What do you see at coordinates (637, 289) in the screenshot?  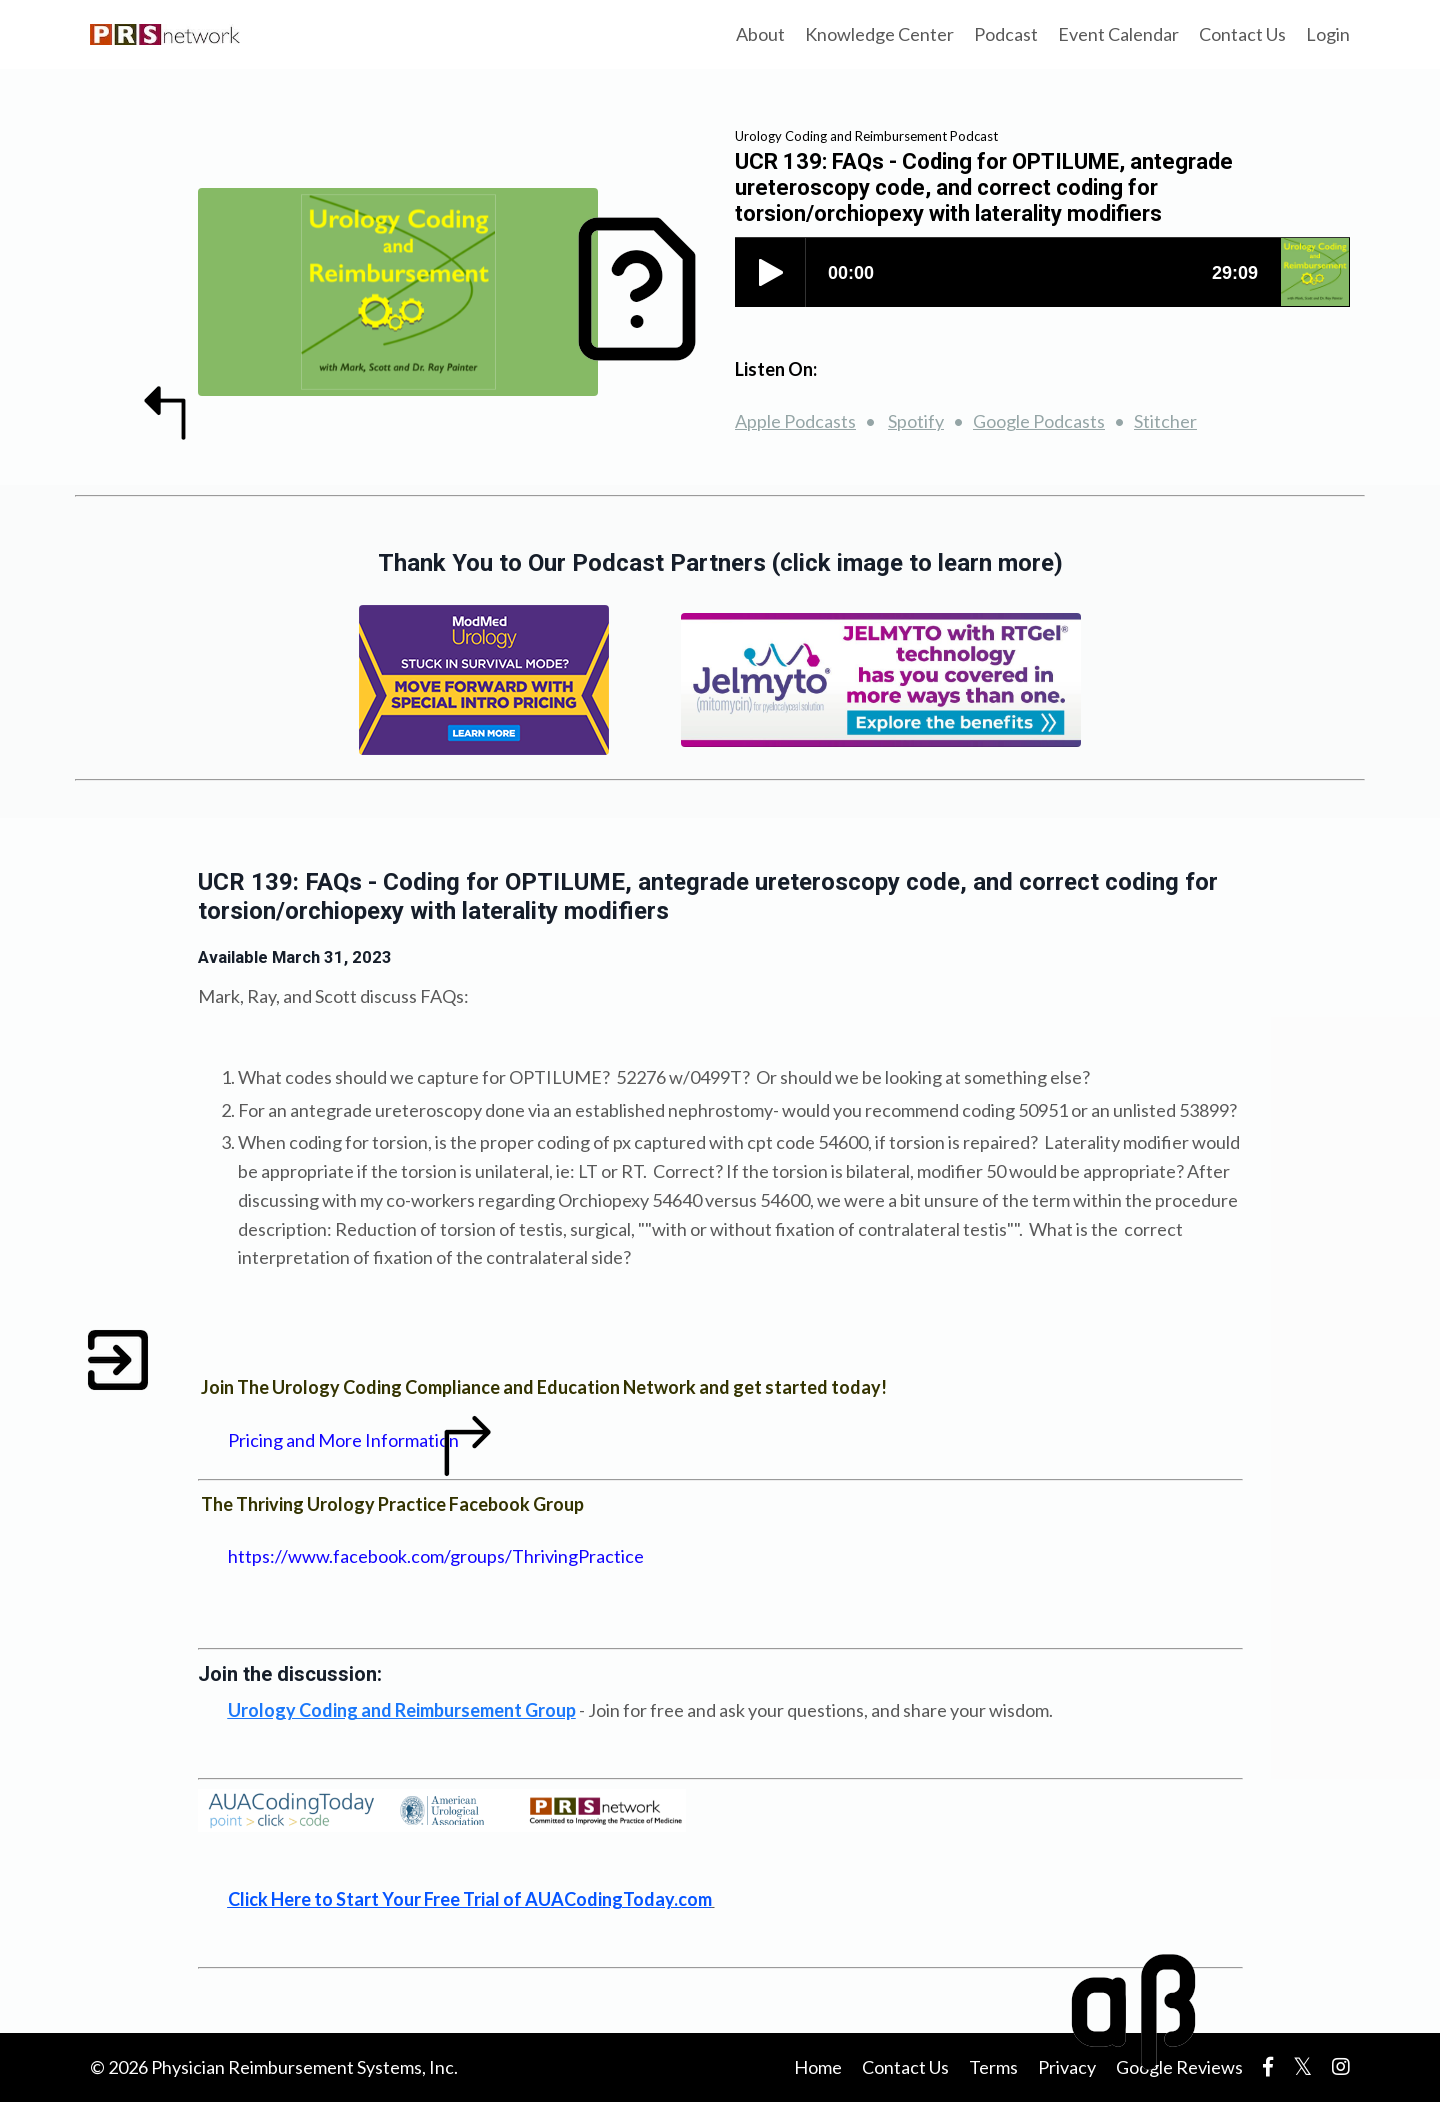 I see `unknown or unrecognized file type` at bounding box center [637, 289].